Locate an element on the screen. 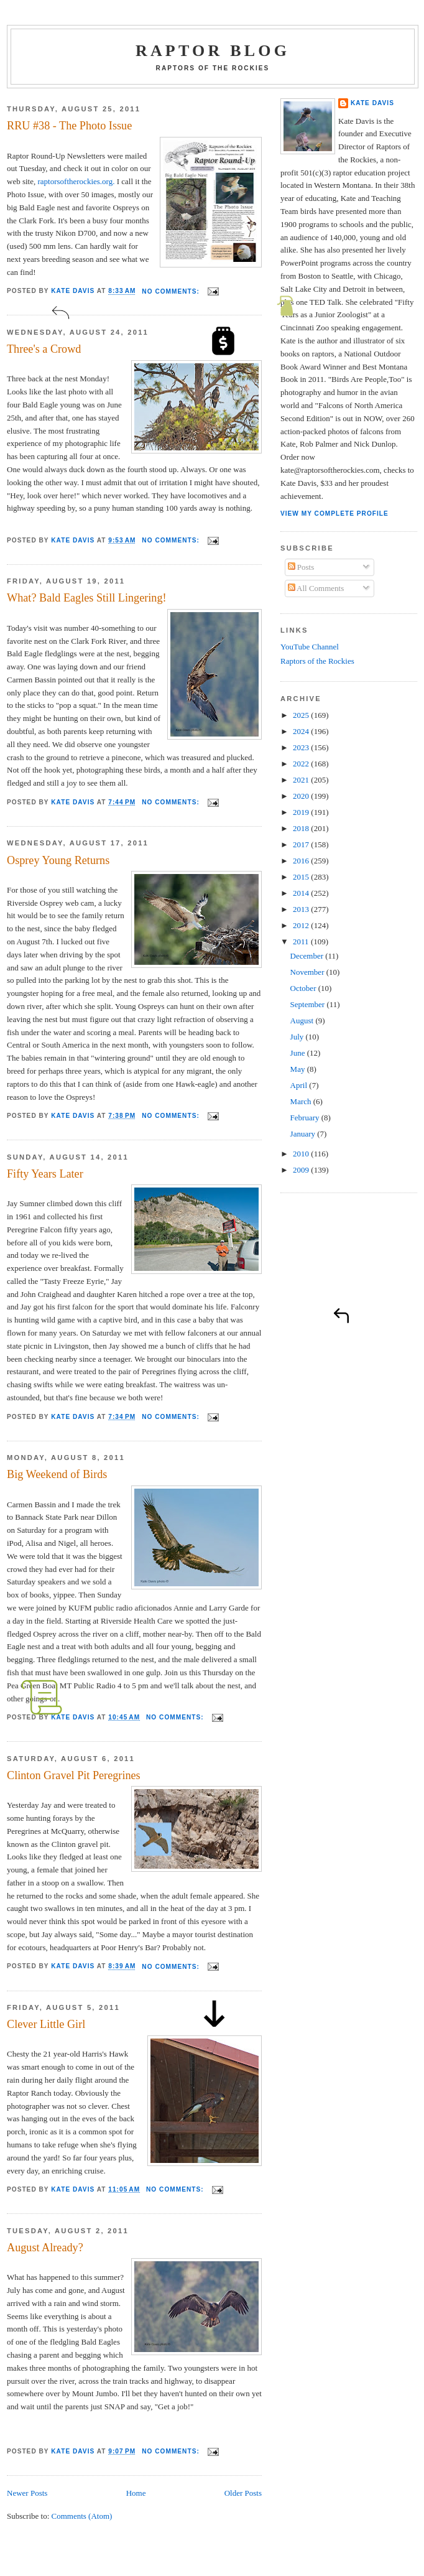 The width and height of the screenshot is (424, 2576). go back to previous screen is located at coordinates (60, 312).